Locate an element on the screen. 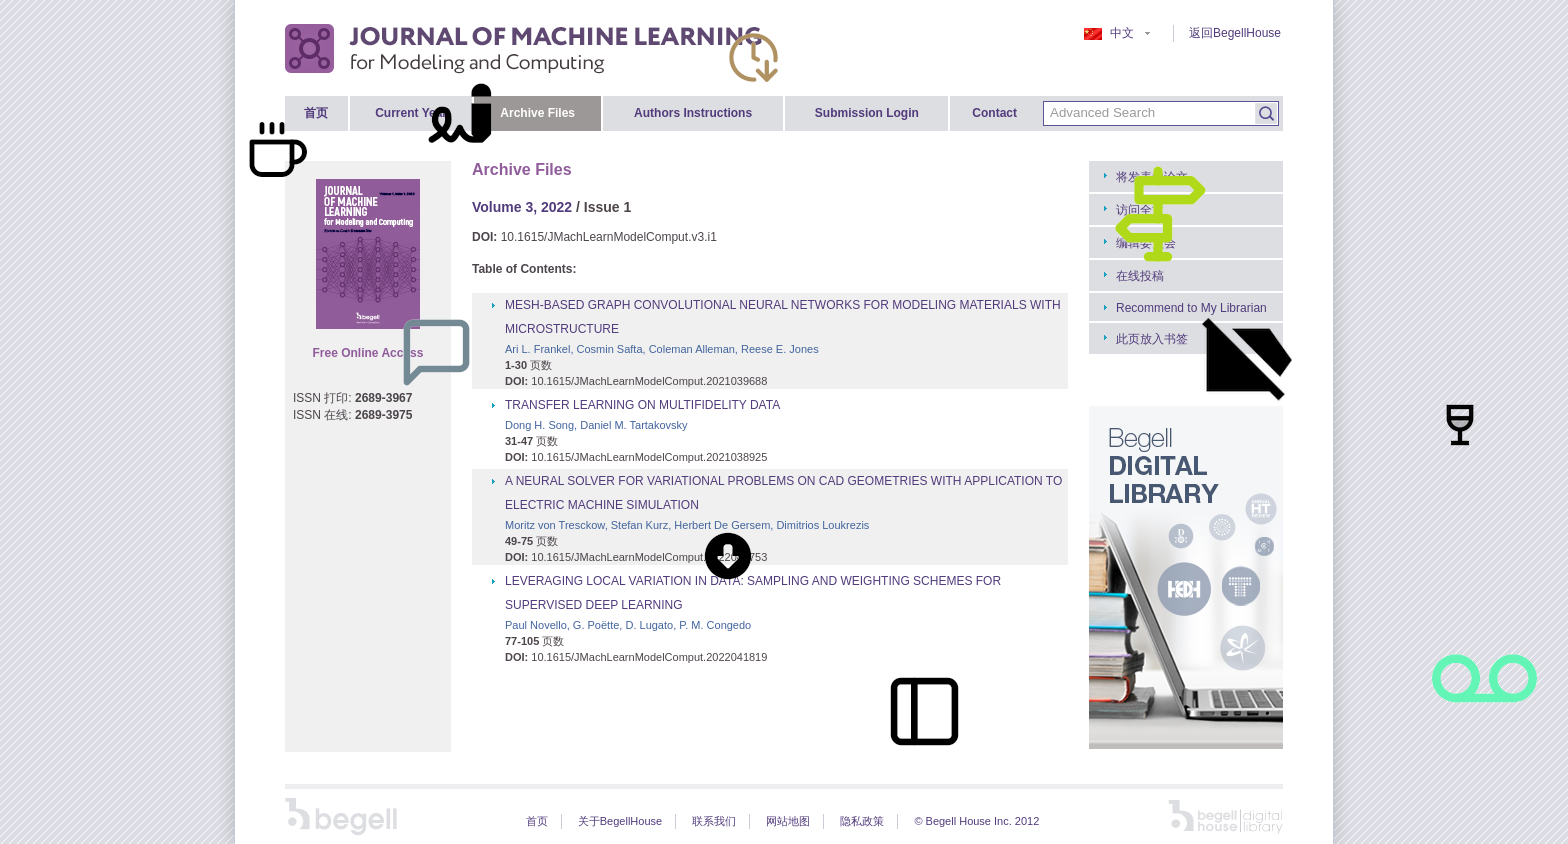 The width and height of the screenshot is (1568, 844). access voicemail messages is located at coordinates (1484, 680).